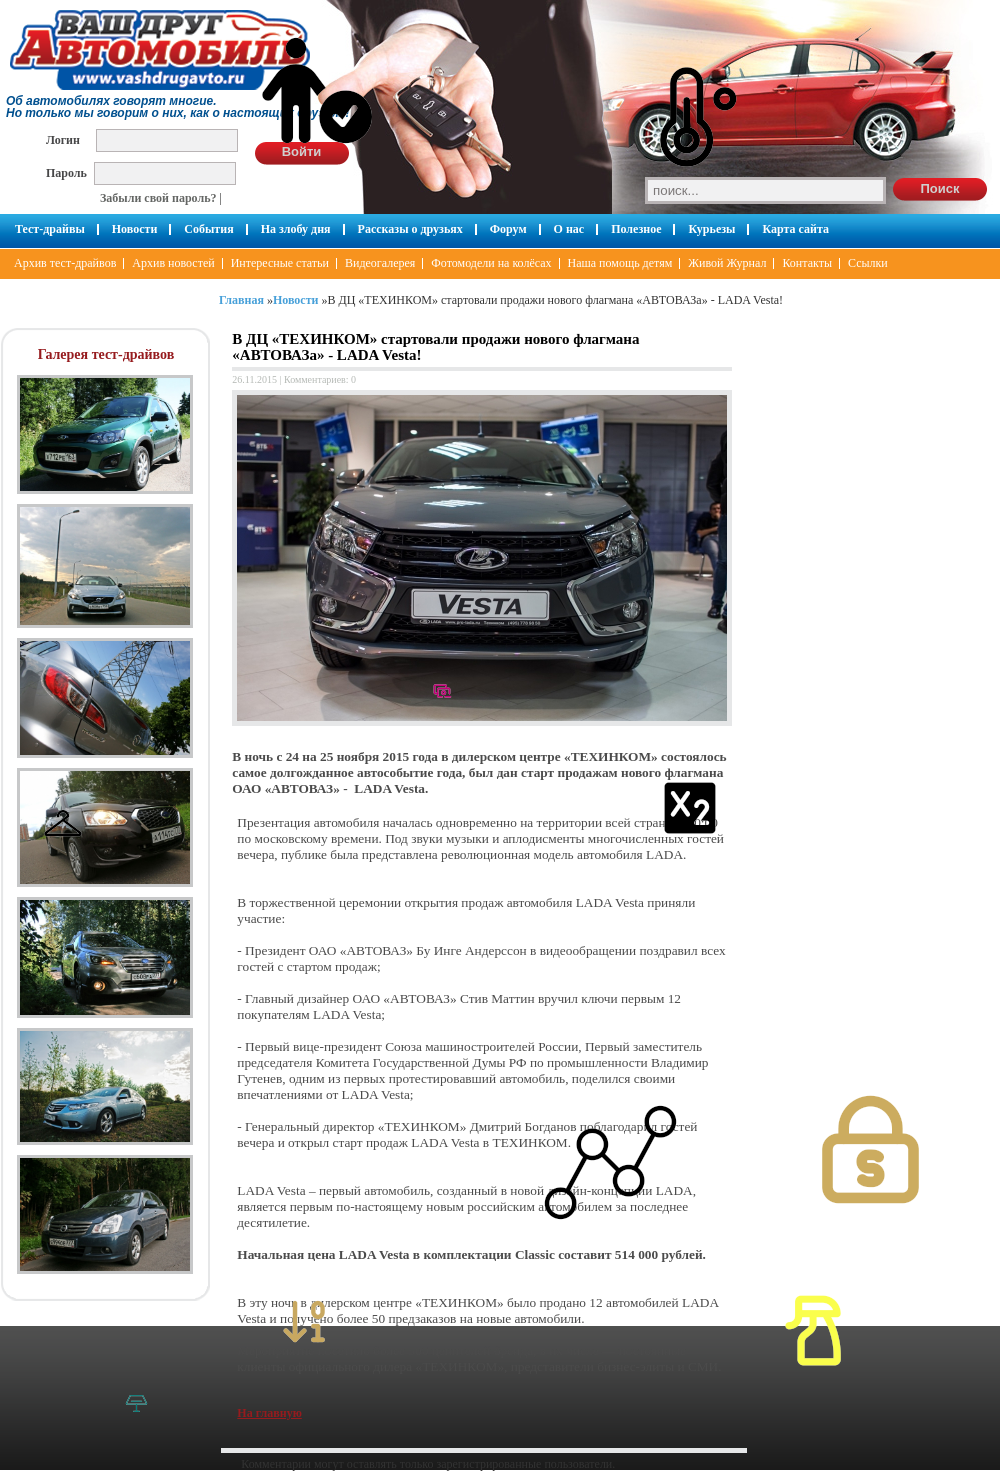 Image resolution: width=1000 pixels, height=1471 pixels. I want to click on remove funds or decrease balance, so click(442, 691).